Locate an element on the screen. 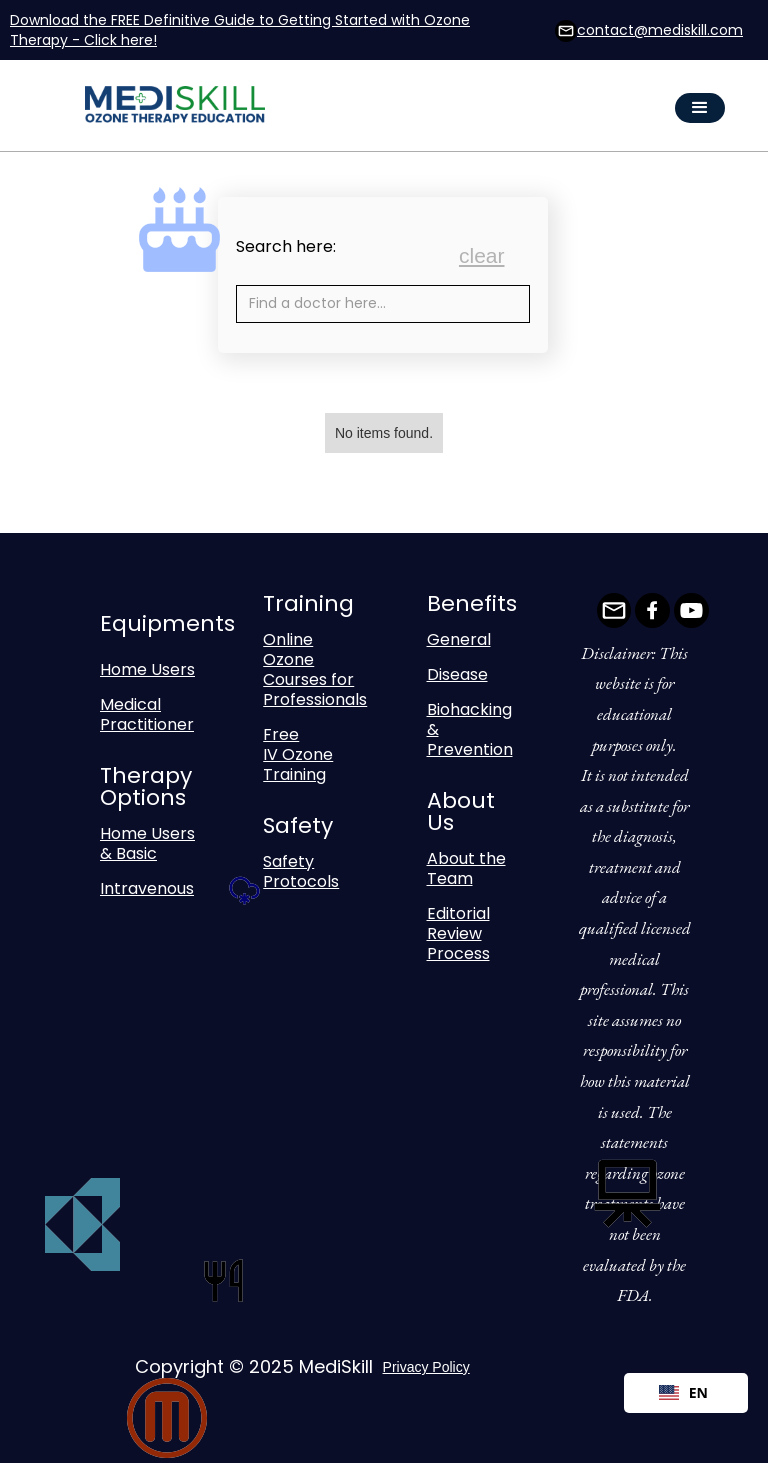  view birthday or celebration events is located at coordinates (179, 231).